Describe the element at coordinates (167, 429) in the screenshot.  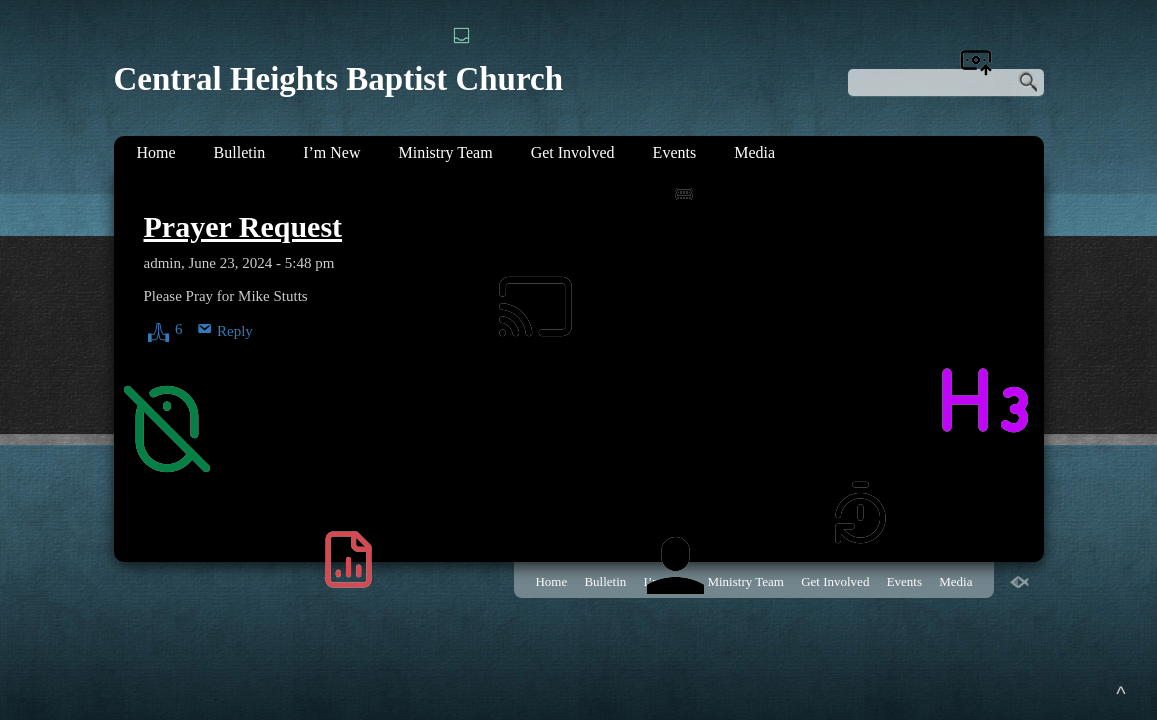
I see `mouse input disabled` at that location.